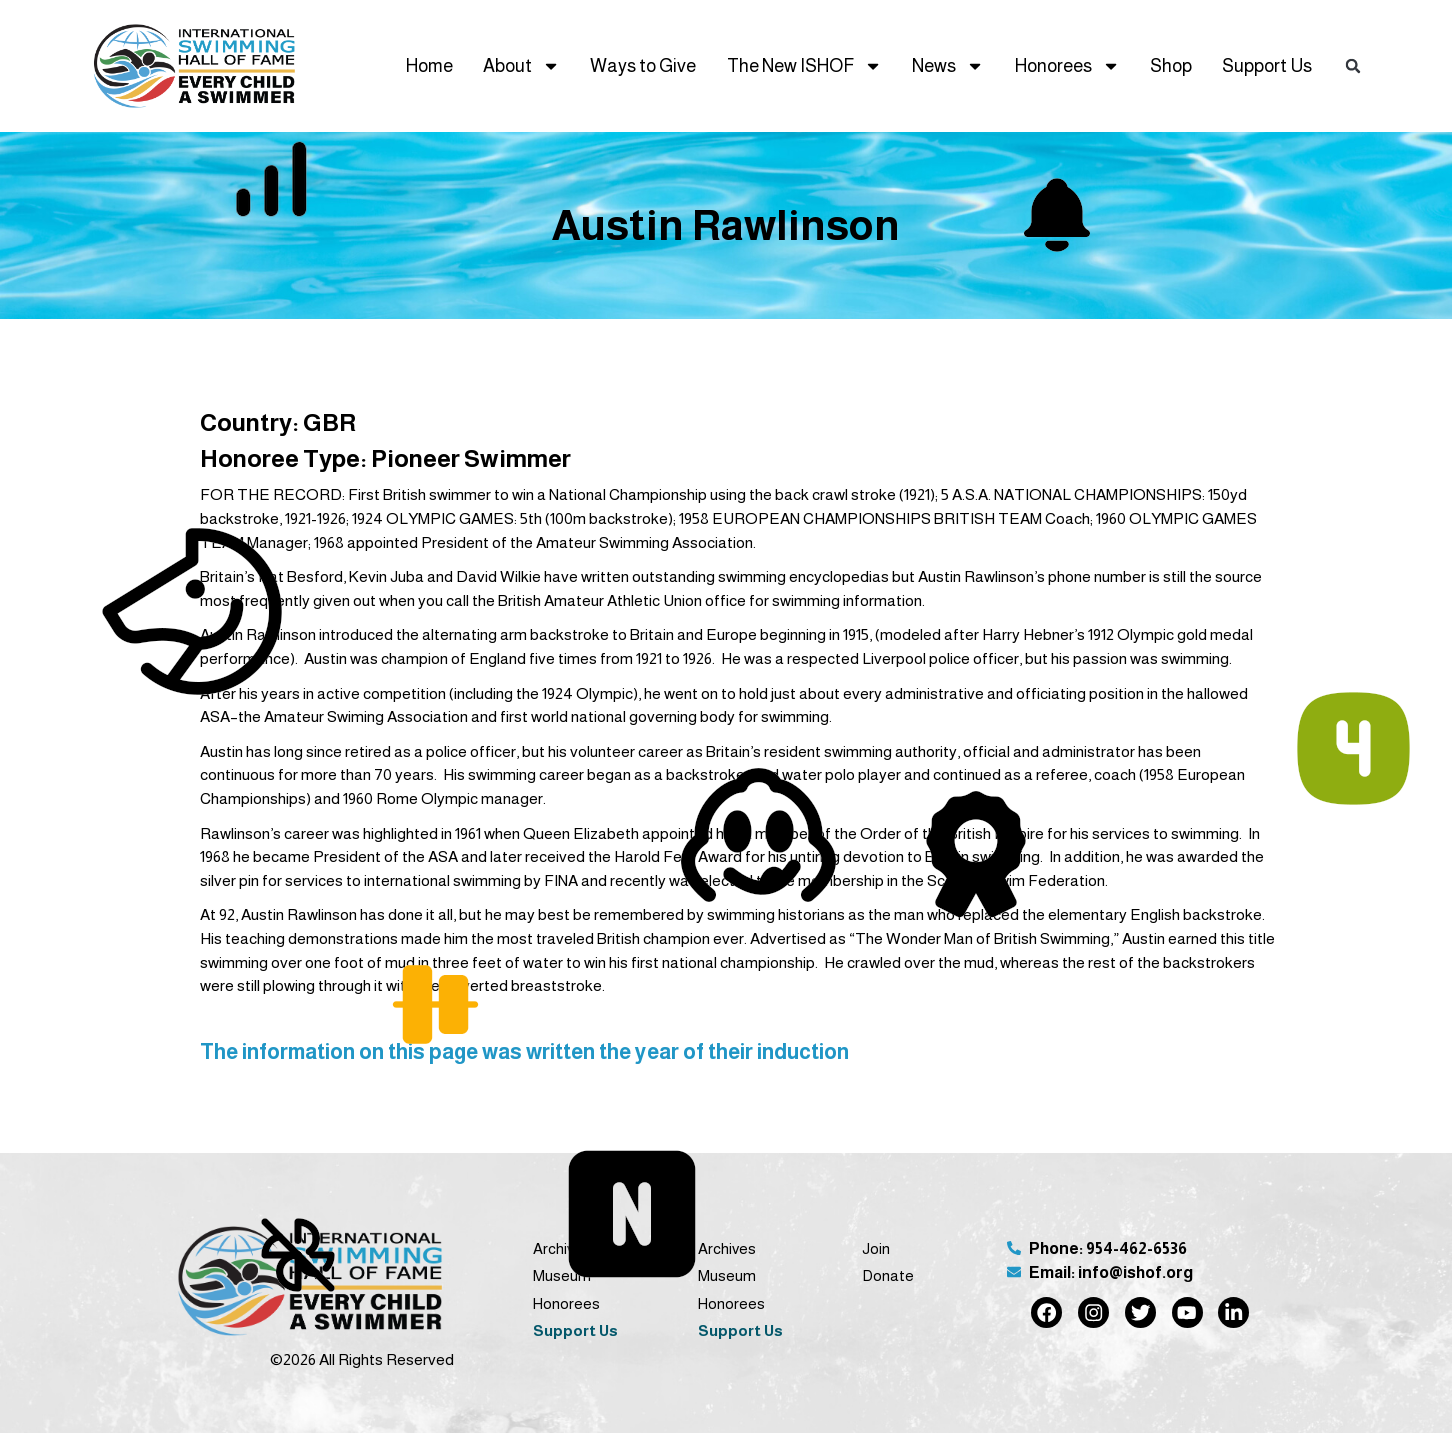 The image size is (1452, 1433). Describe the element at coordinates (269, 179) in the screenshot. I see `indicates cellular network signal strength` at that location.